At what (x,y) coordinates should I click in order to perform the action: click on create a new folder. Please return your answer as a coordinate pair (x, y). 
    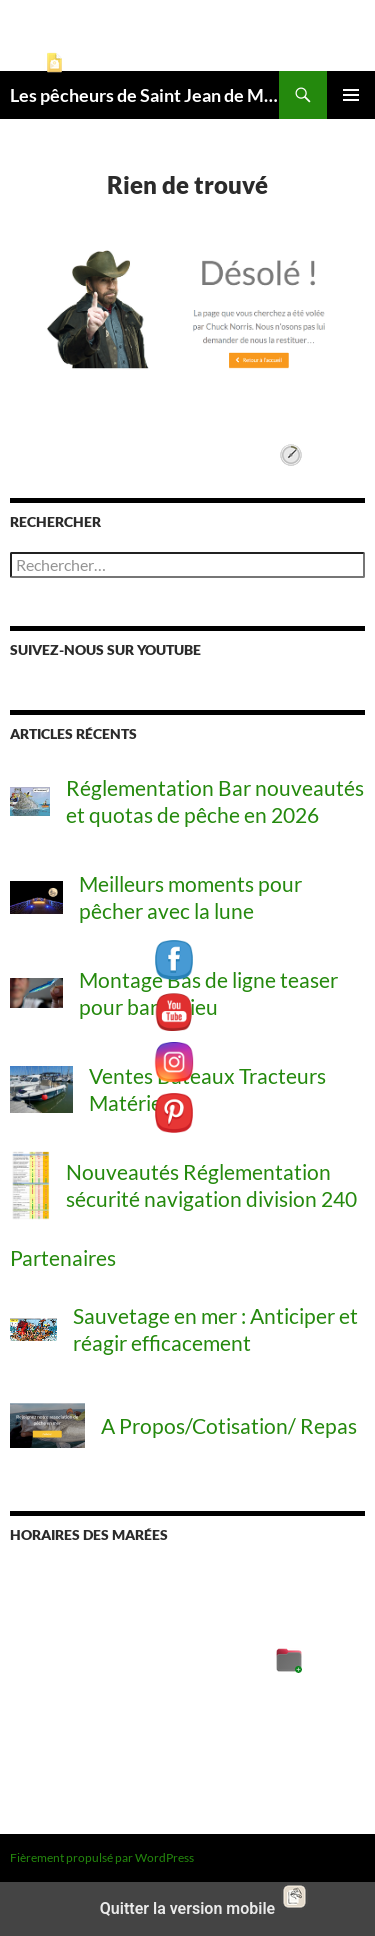
    Looking at the image, I should click on (289, 1660).